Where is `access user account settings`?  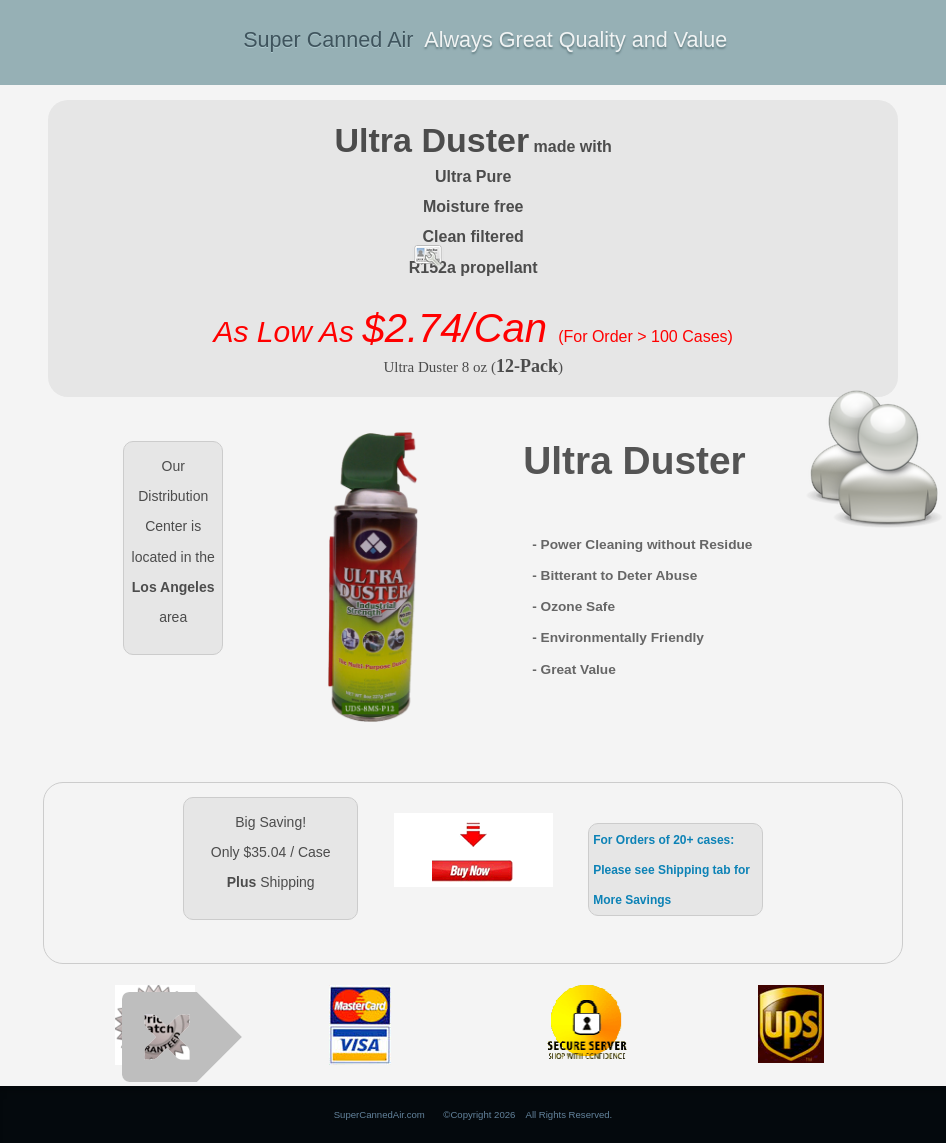
access user account settings is located at coordinates (428, 253).